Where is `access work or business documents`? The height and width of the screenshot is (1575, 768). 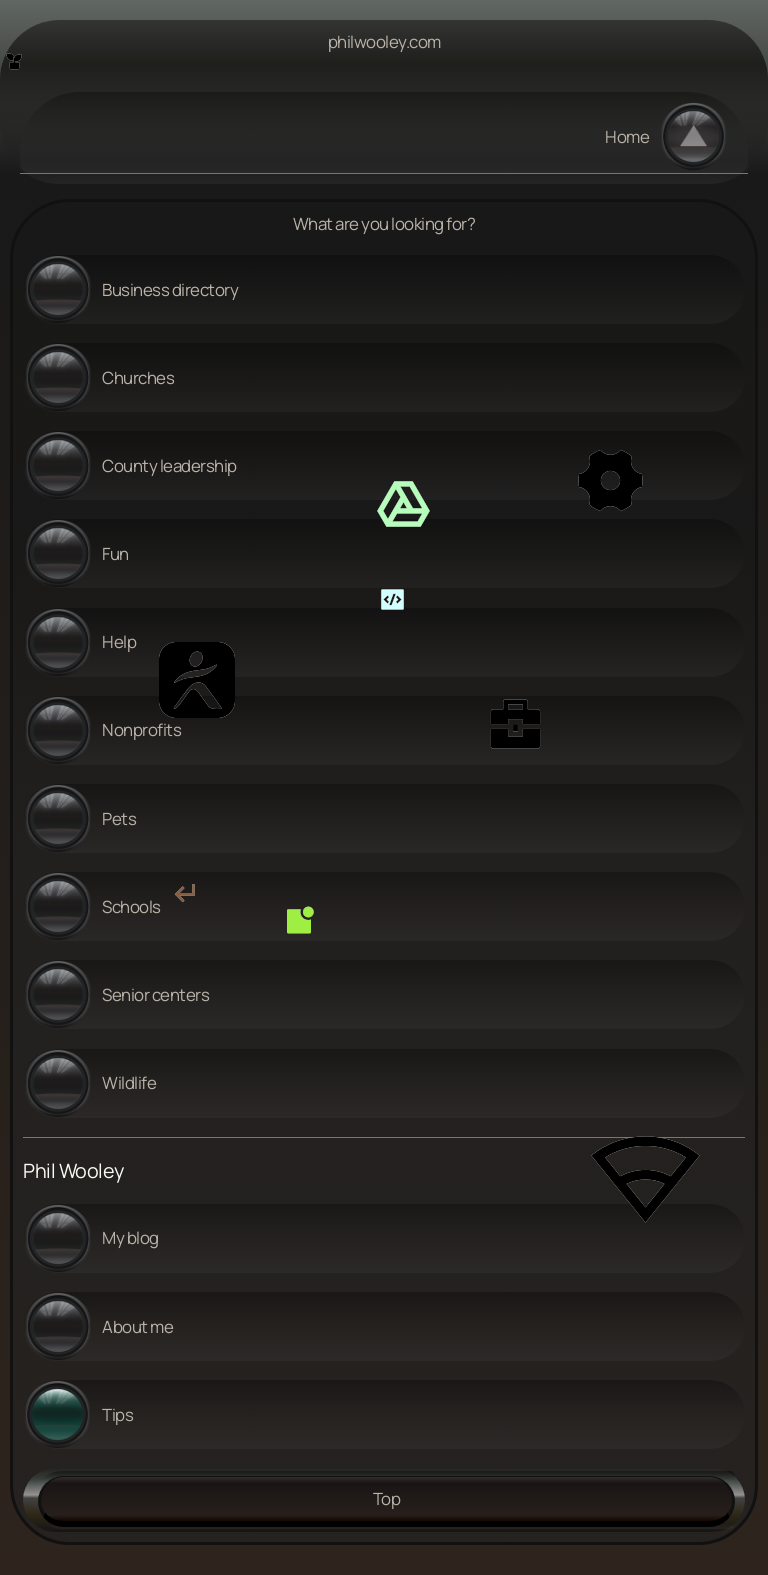 access work or business documents is located at coordinates (515, 726).